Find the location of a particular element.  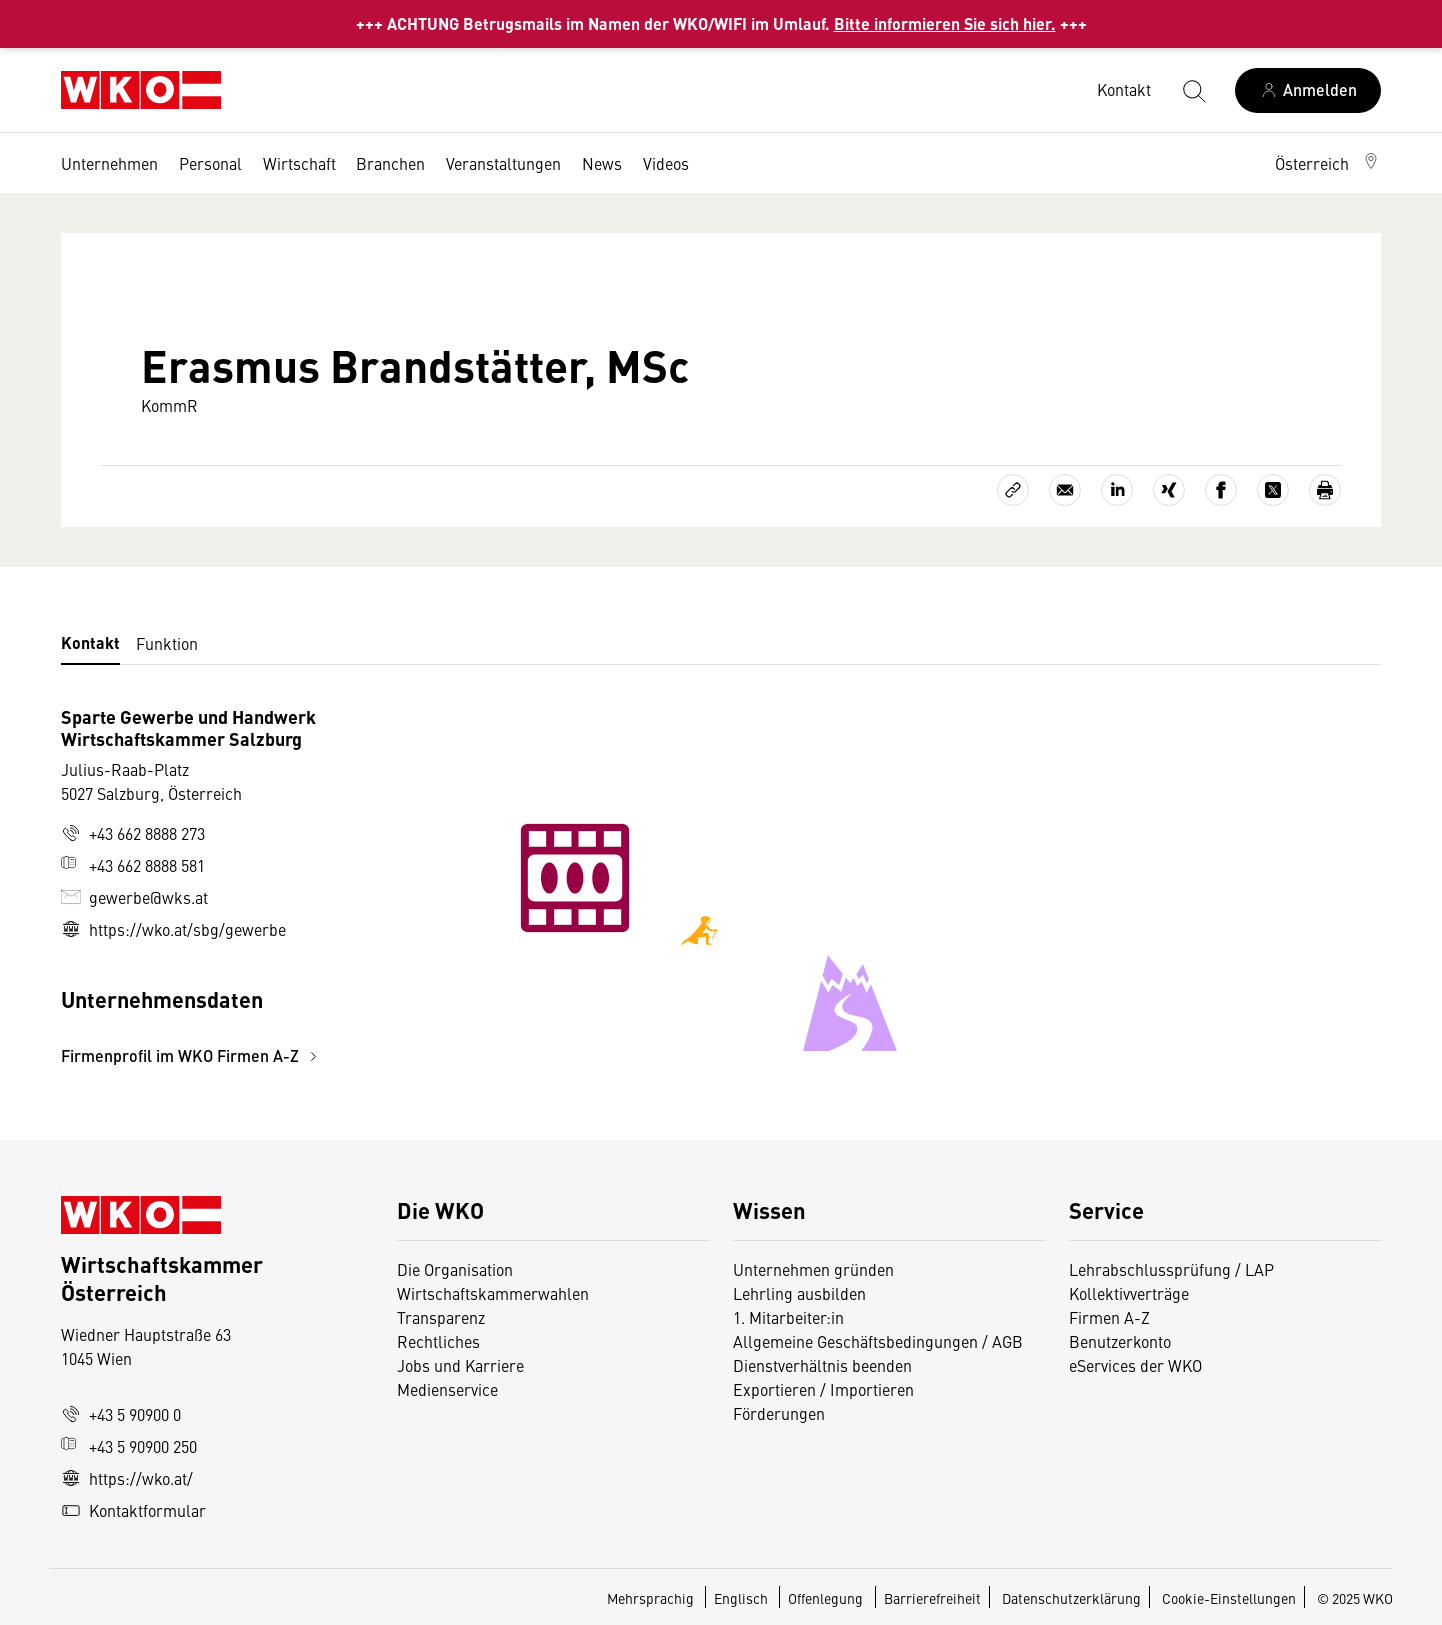

explore mountain trails or scenic routes is located at coordinates (850, 1003).